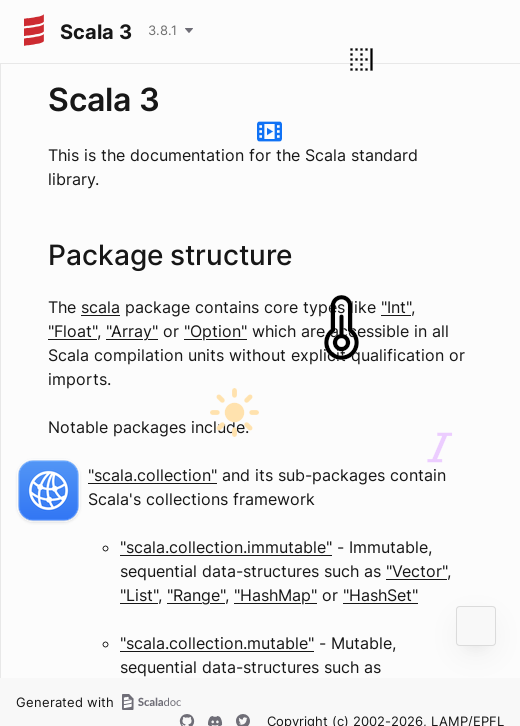  What do you see at coordinates (341, 327) in the screenshot?
I see `view current temperature` at bounding box center [341, 327].